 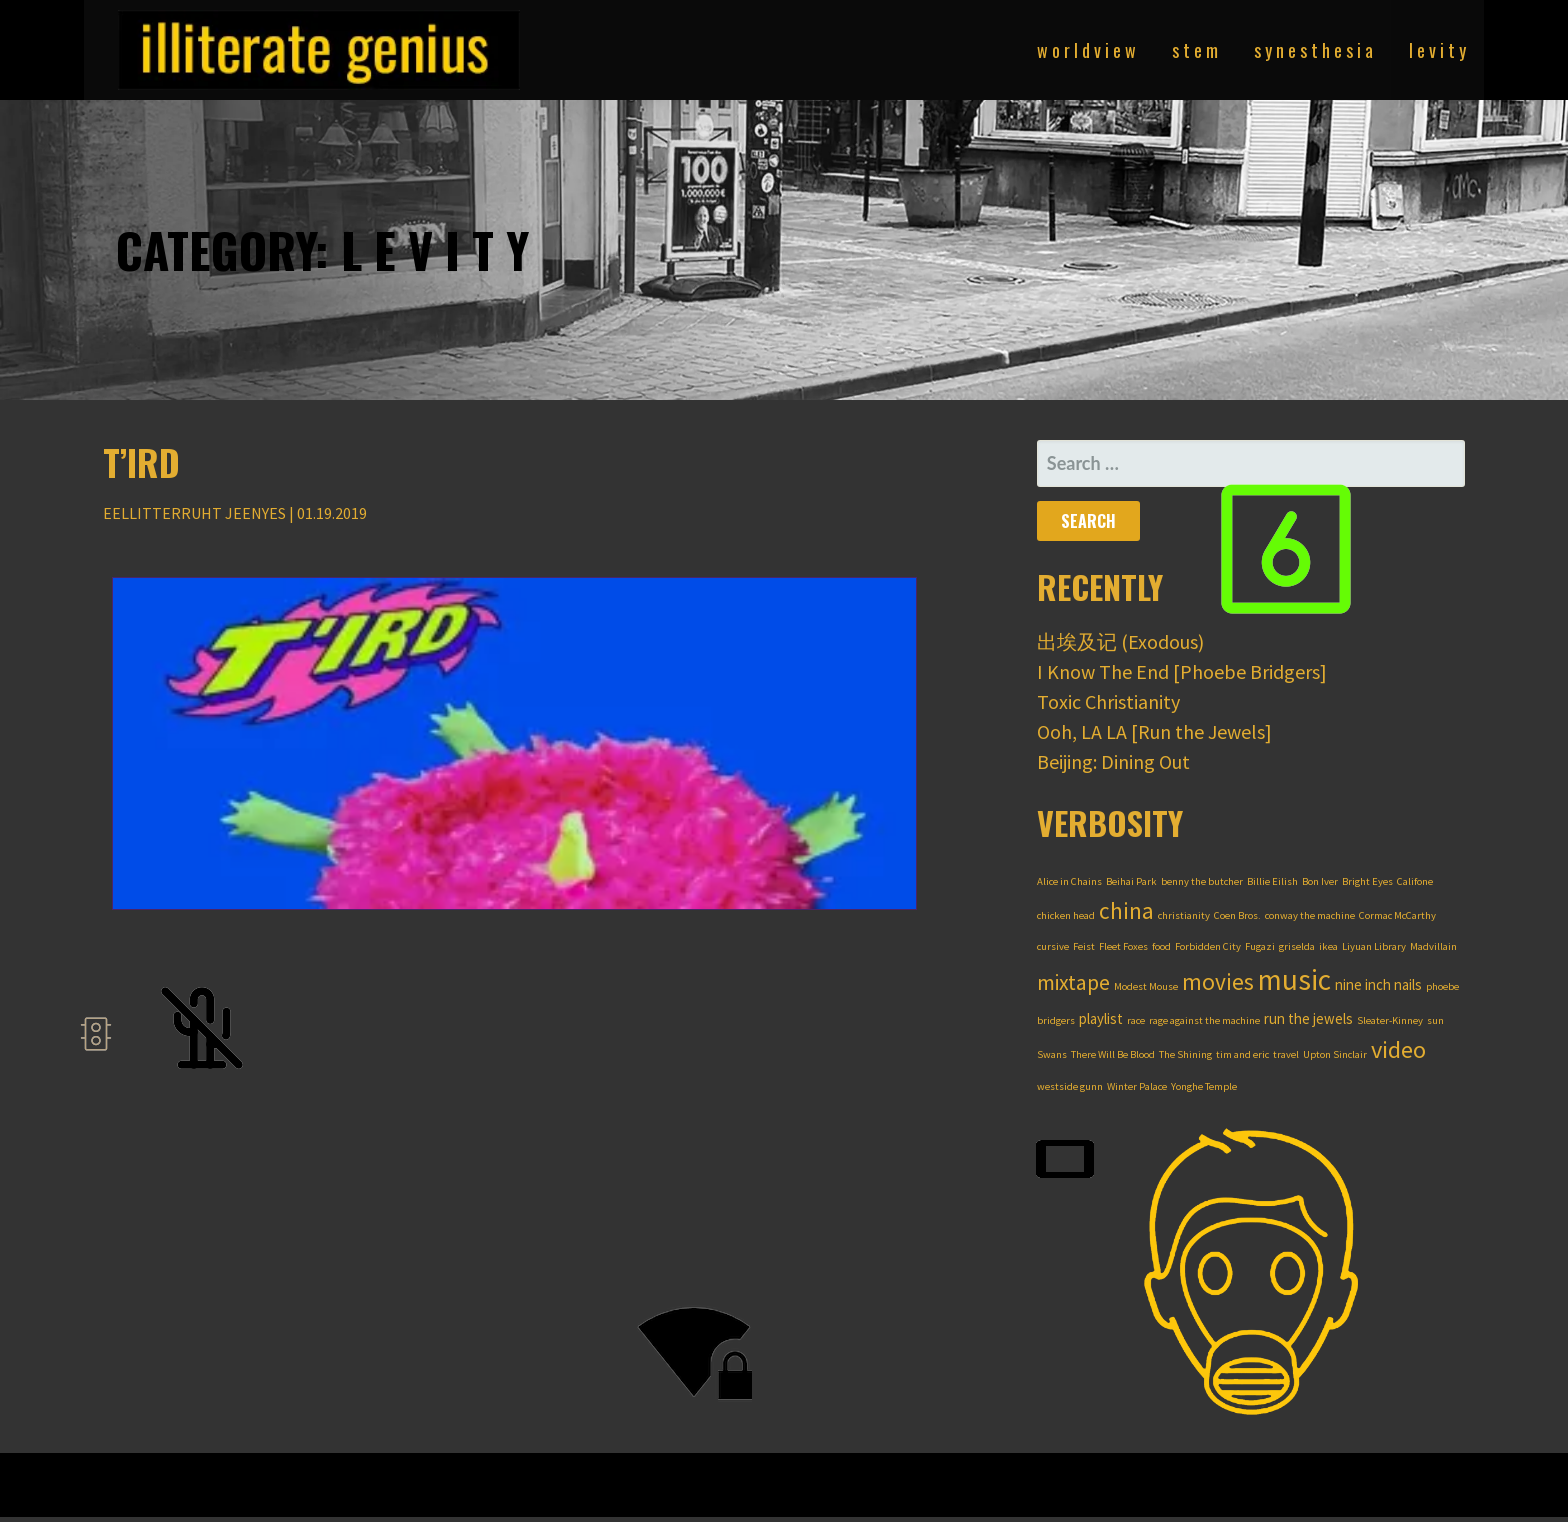 I want to click on traffic or signal status indicator, so click(x=96, y=1034).